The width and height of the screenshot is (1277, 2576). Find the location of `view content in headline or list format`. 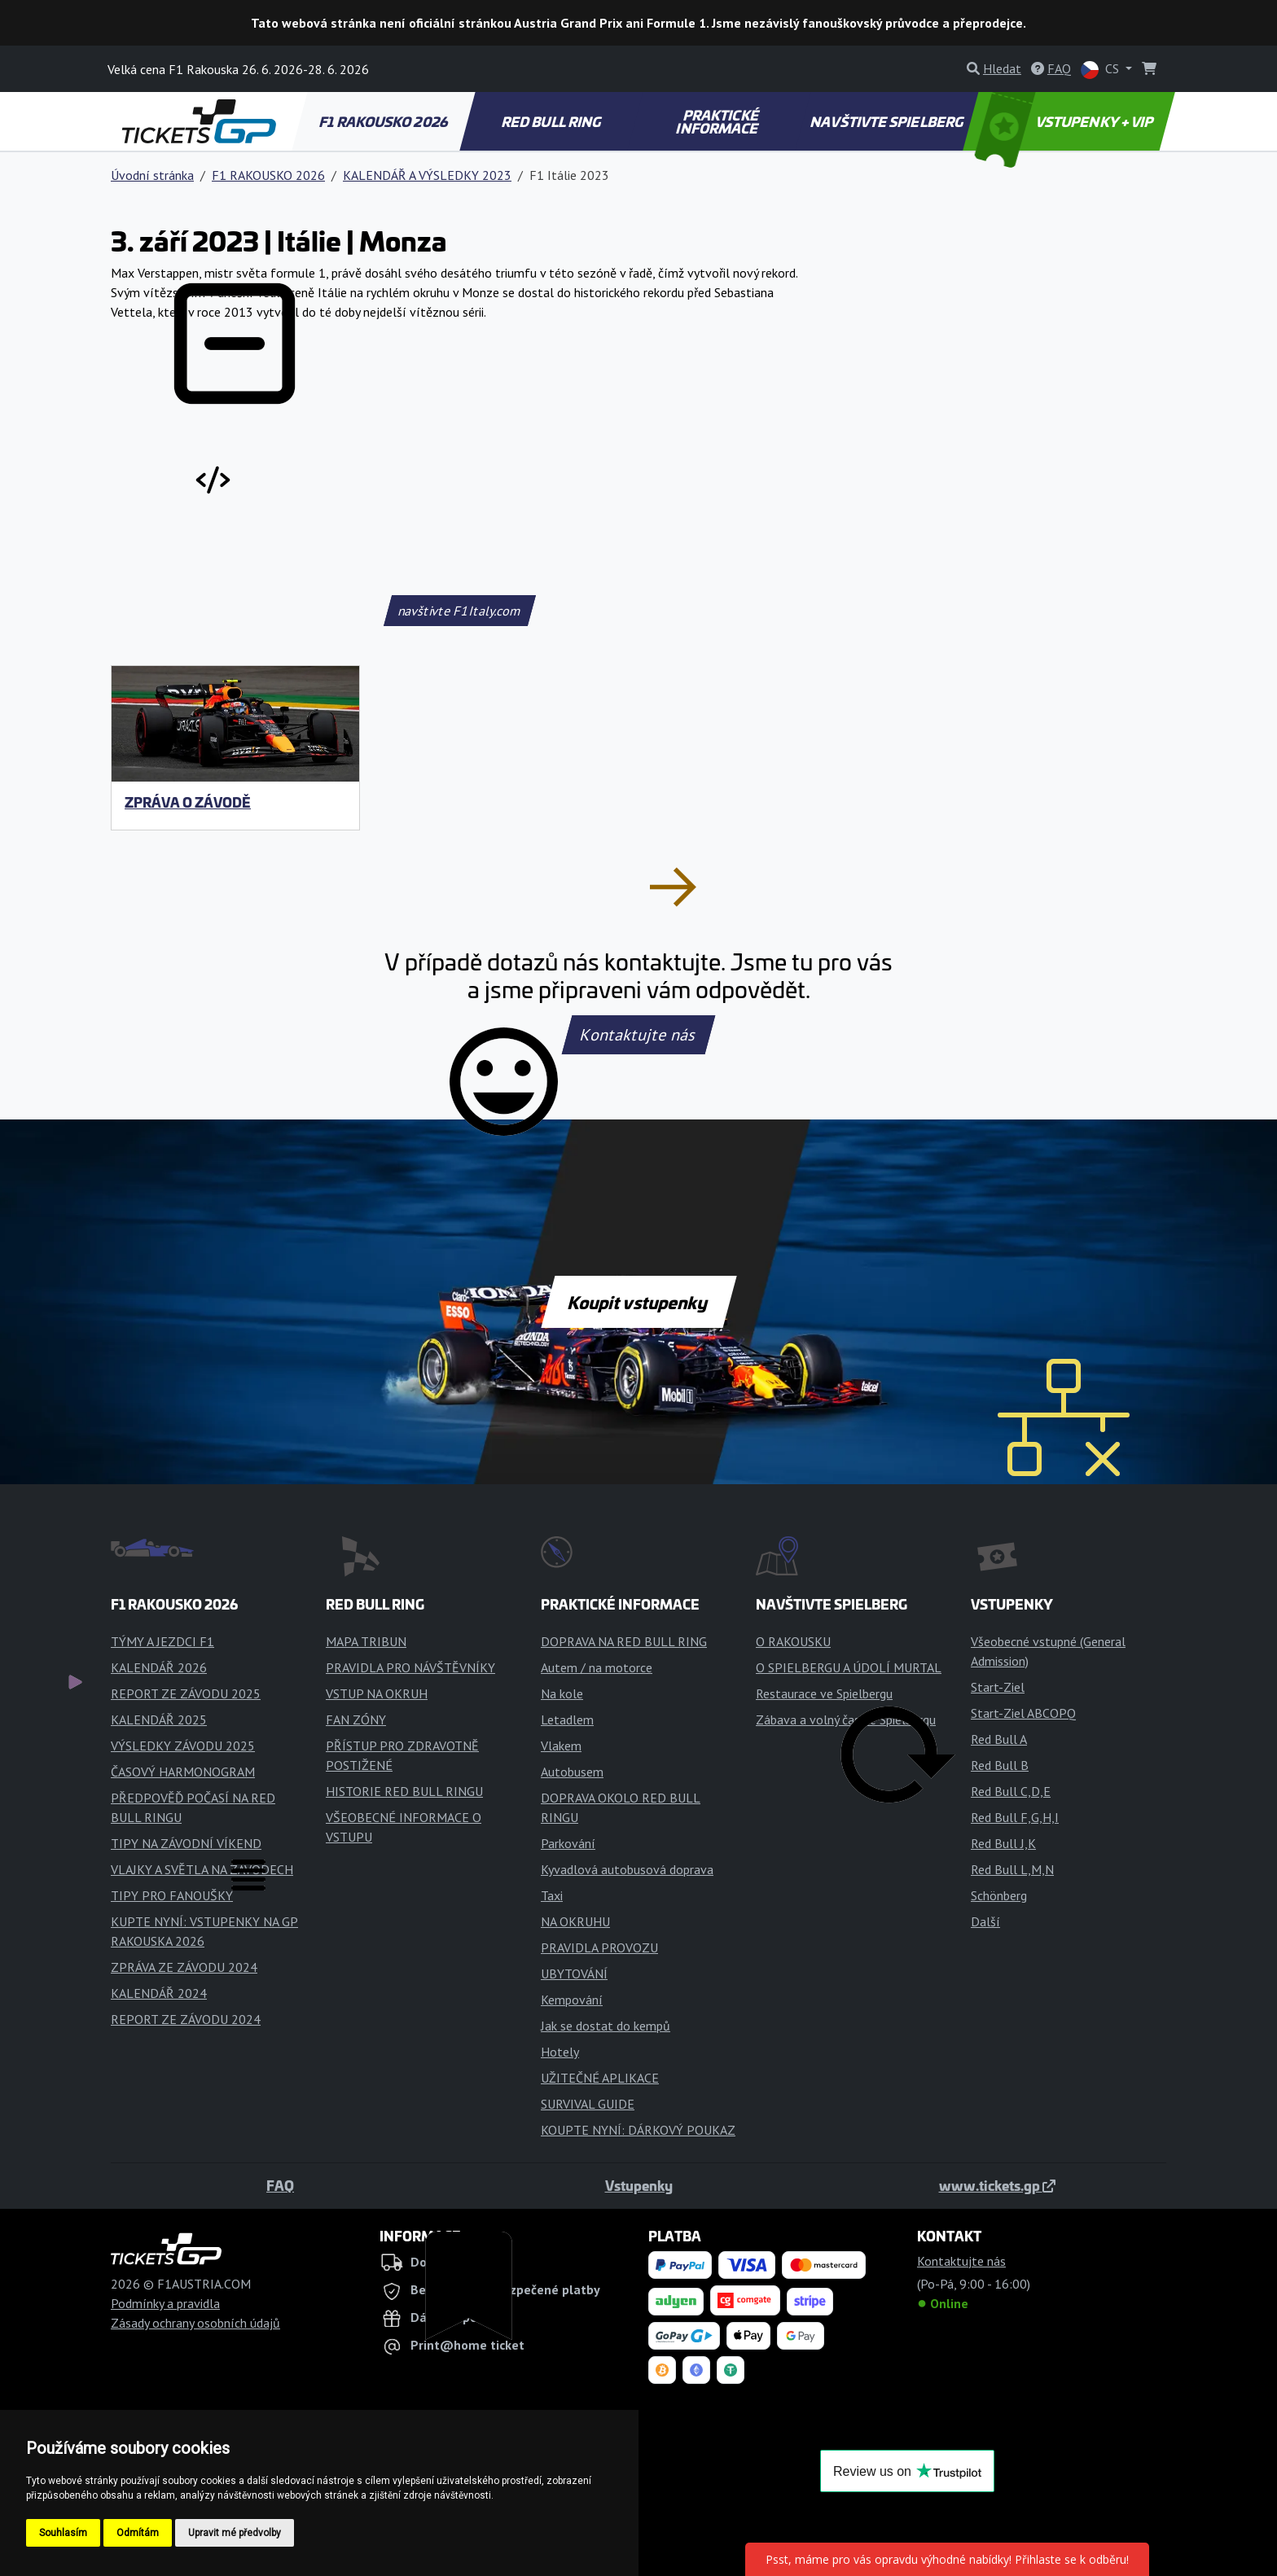

view content in headline or list format is located at coordinates (248, 1875).